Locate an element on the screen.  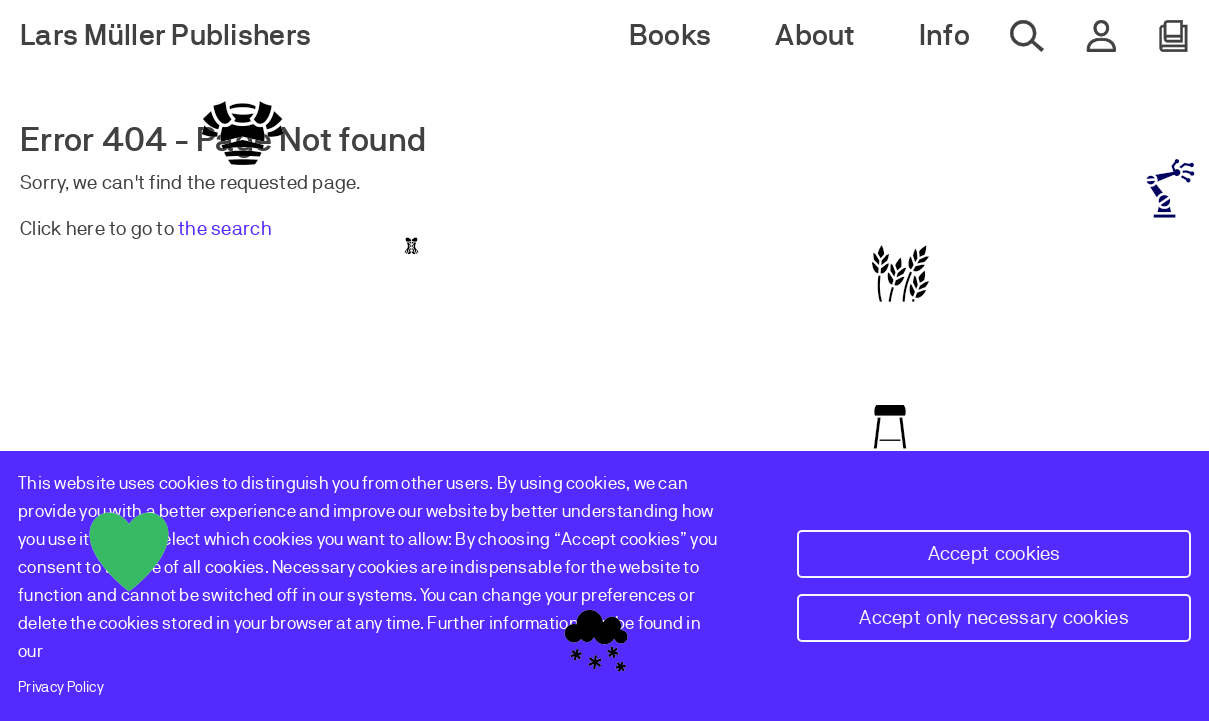
add to favorites is located at coordinates (129, 552).